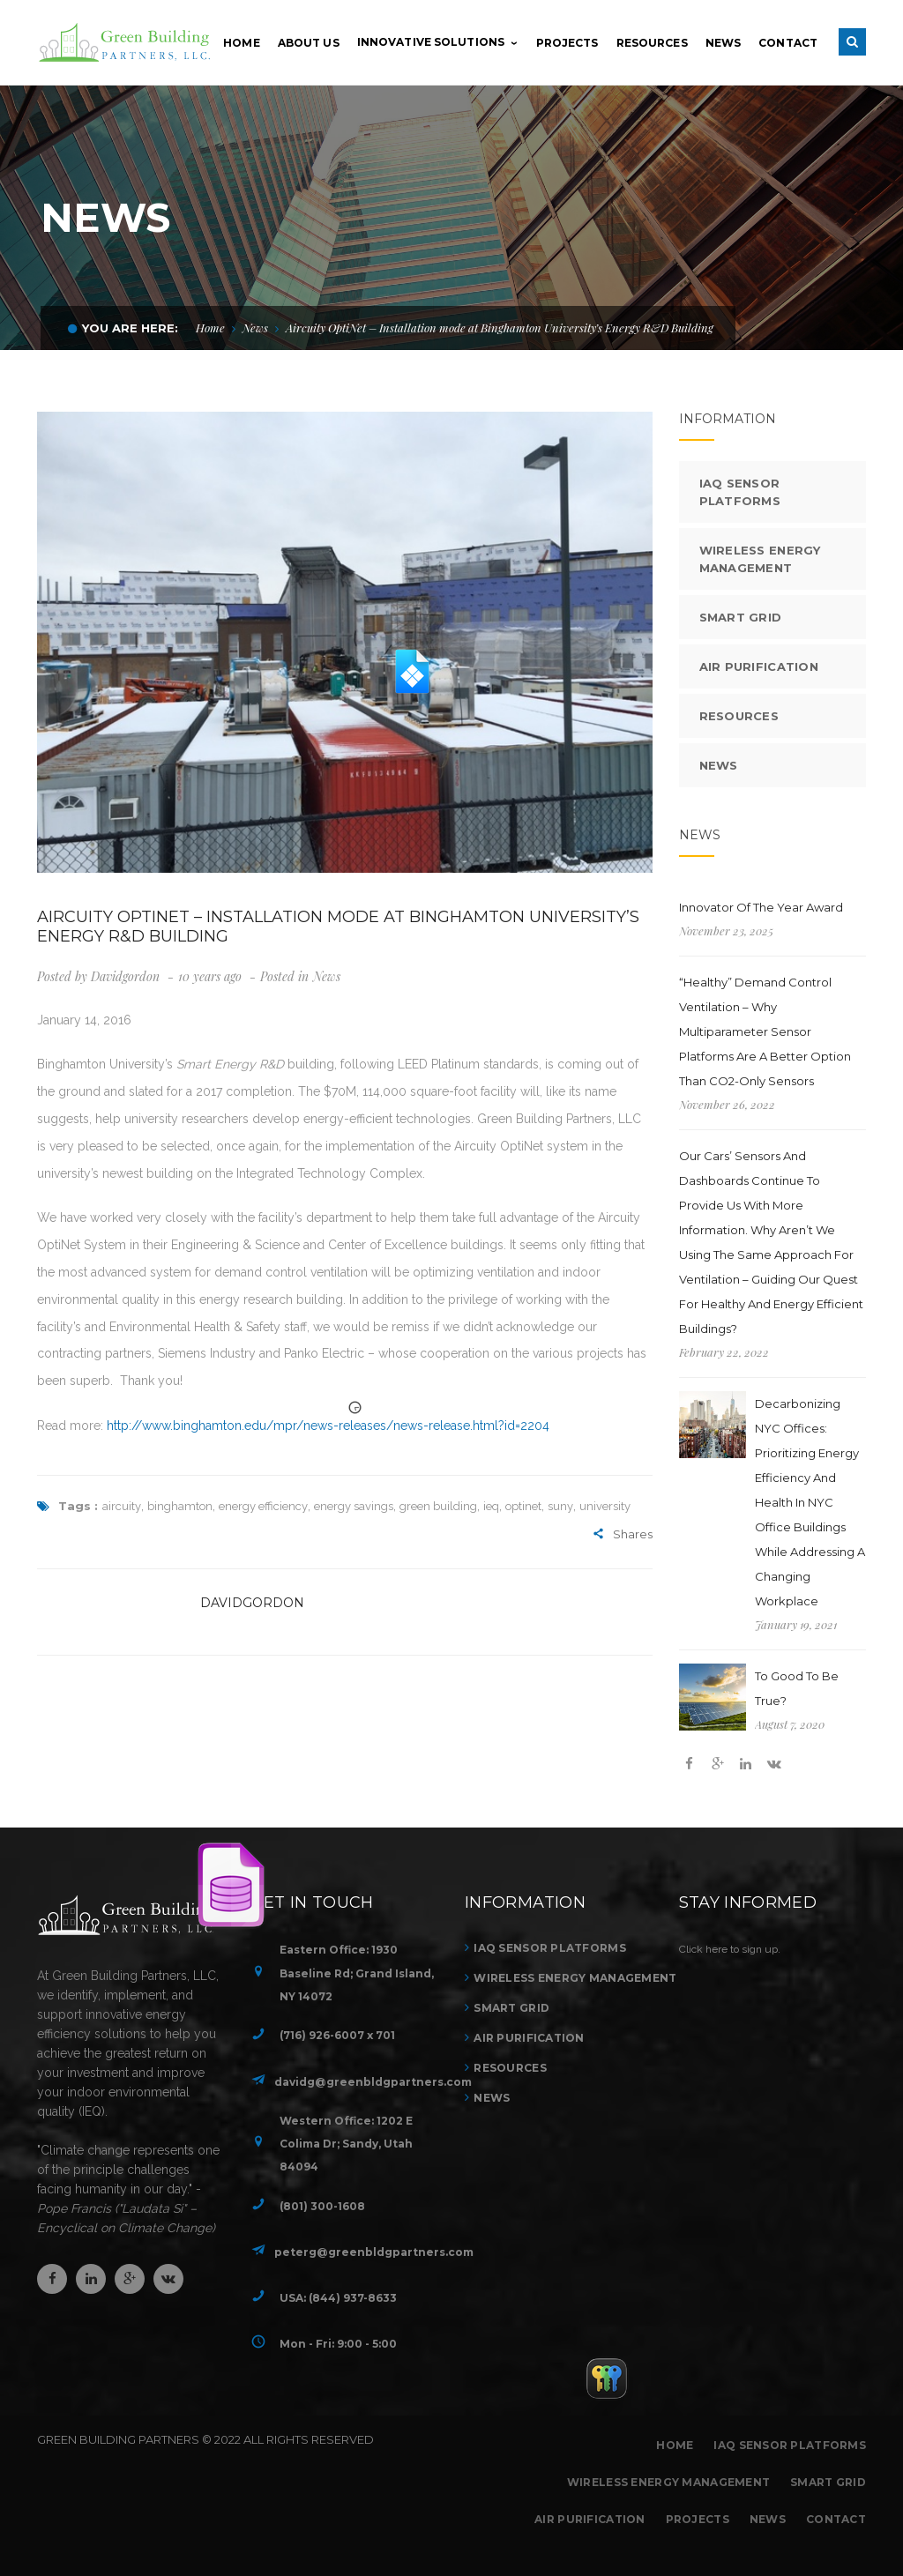 The image size is (903, 2576). What do you see at coordinates (231, 1885) in the screenshot?
I see `open a database template file` at bounding box center [231, 1885].